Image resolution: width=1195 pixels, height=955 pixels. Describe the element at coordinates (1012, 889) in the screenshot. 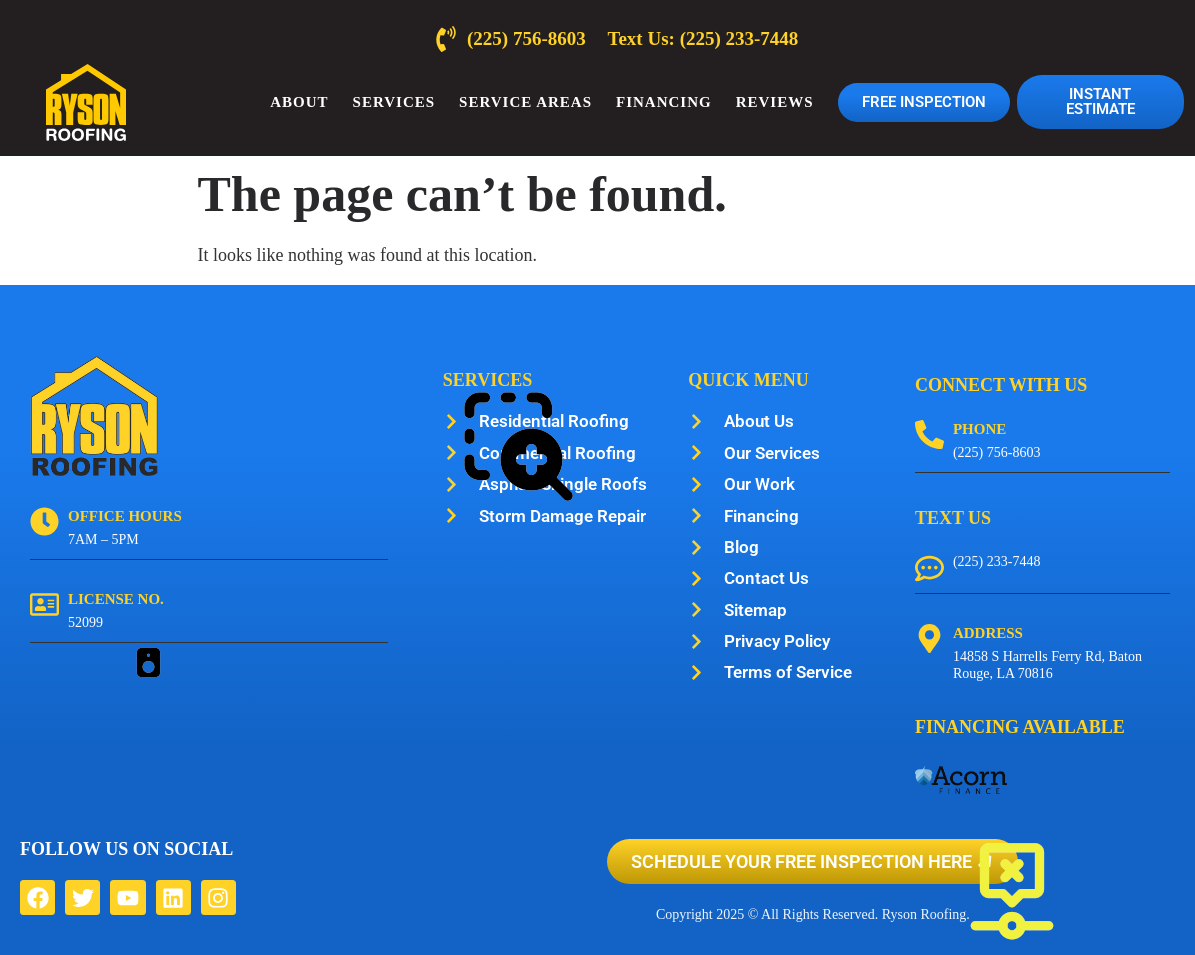

I see `remove an event from the timeline` at that location.